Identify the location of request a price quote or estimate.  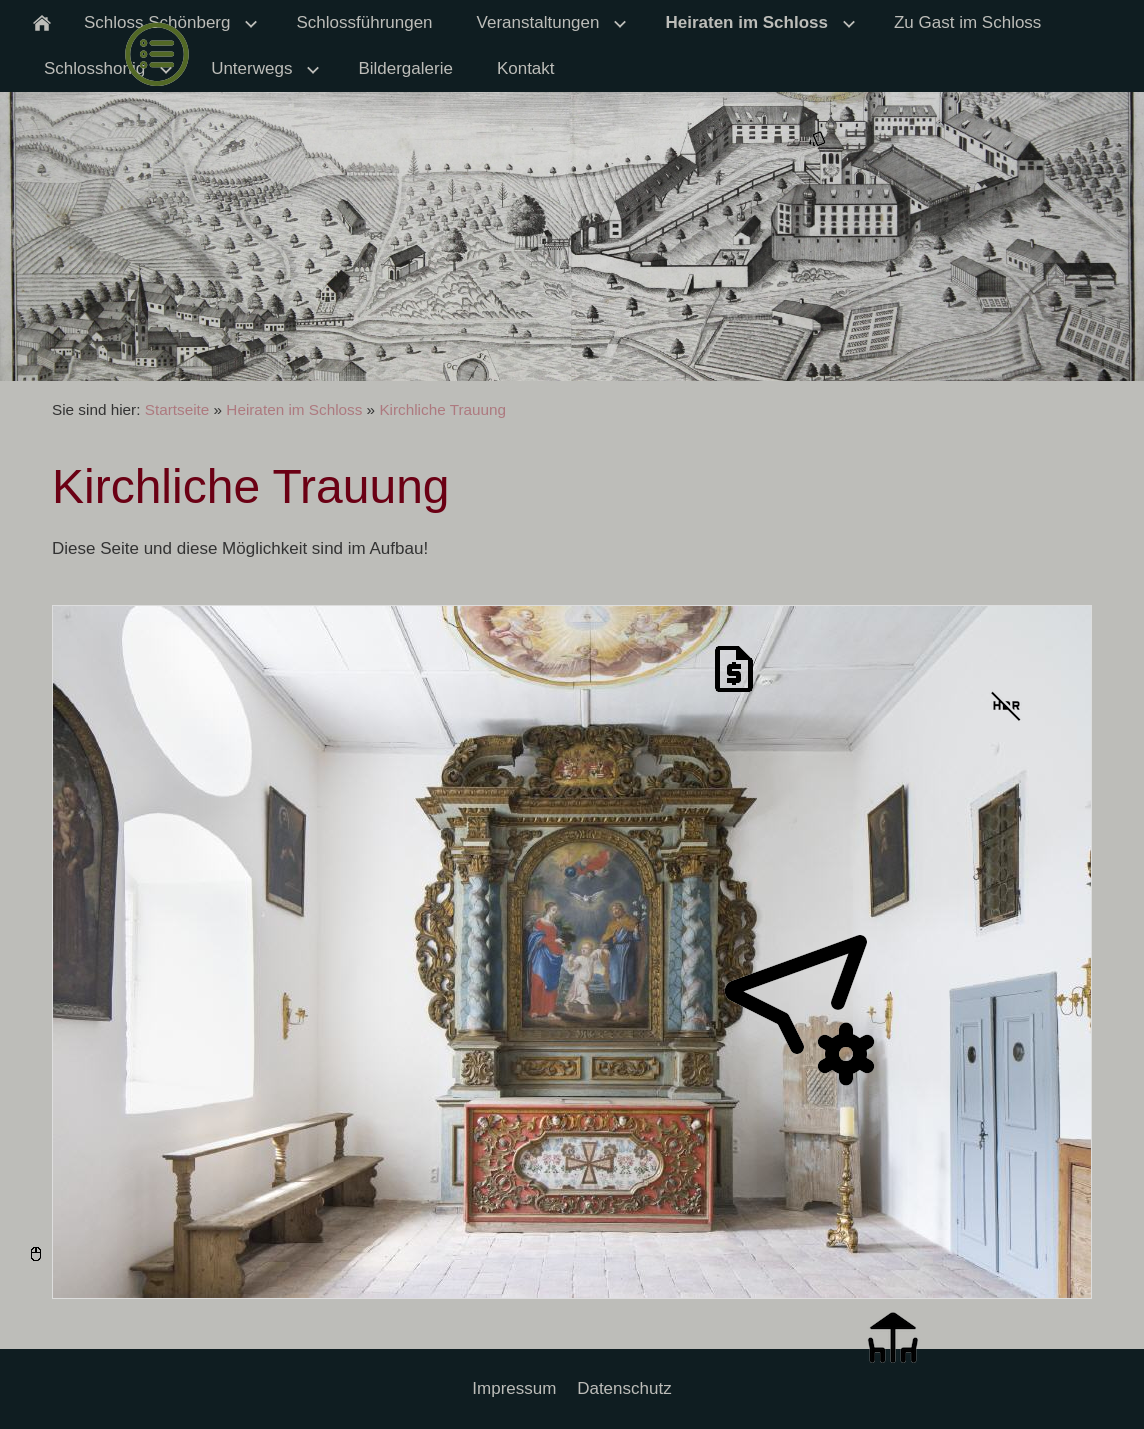
(734, 669).